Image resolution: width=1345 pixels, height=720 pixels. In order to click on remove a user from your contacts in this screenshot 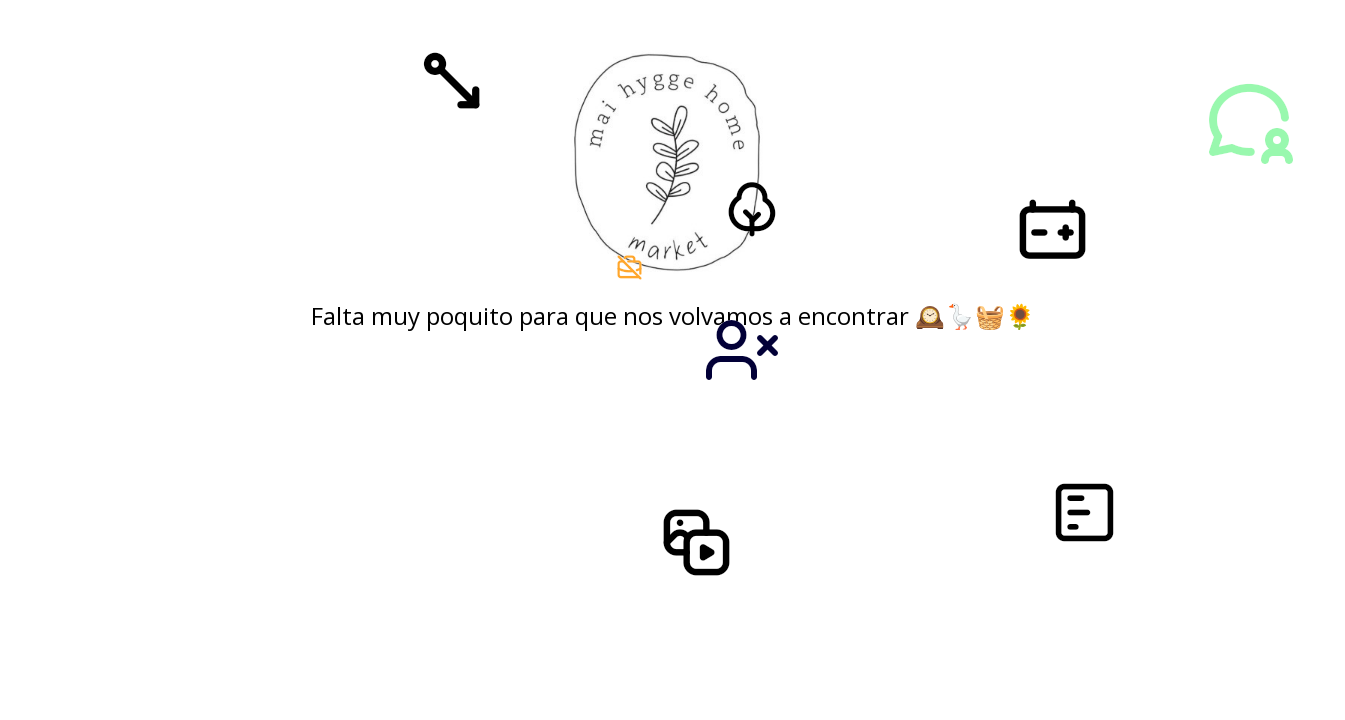, I will do `click(742, 350)`.